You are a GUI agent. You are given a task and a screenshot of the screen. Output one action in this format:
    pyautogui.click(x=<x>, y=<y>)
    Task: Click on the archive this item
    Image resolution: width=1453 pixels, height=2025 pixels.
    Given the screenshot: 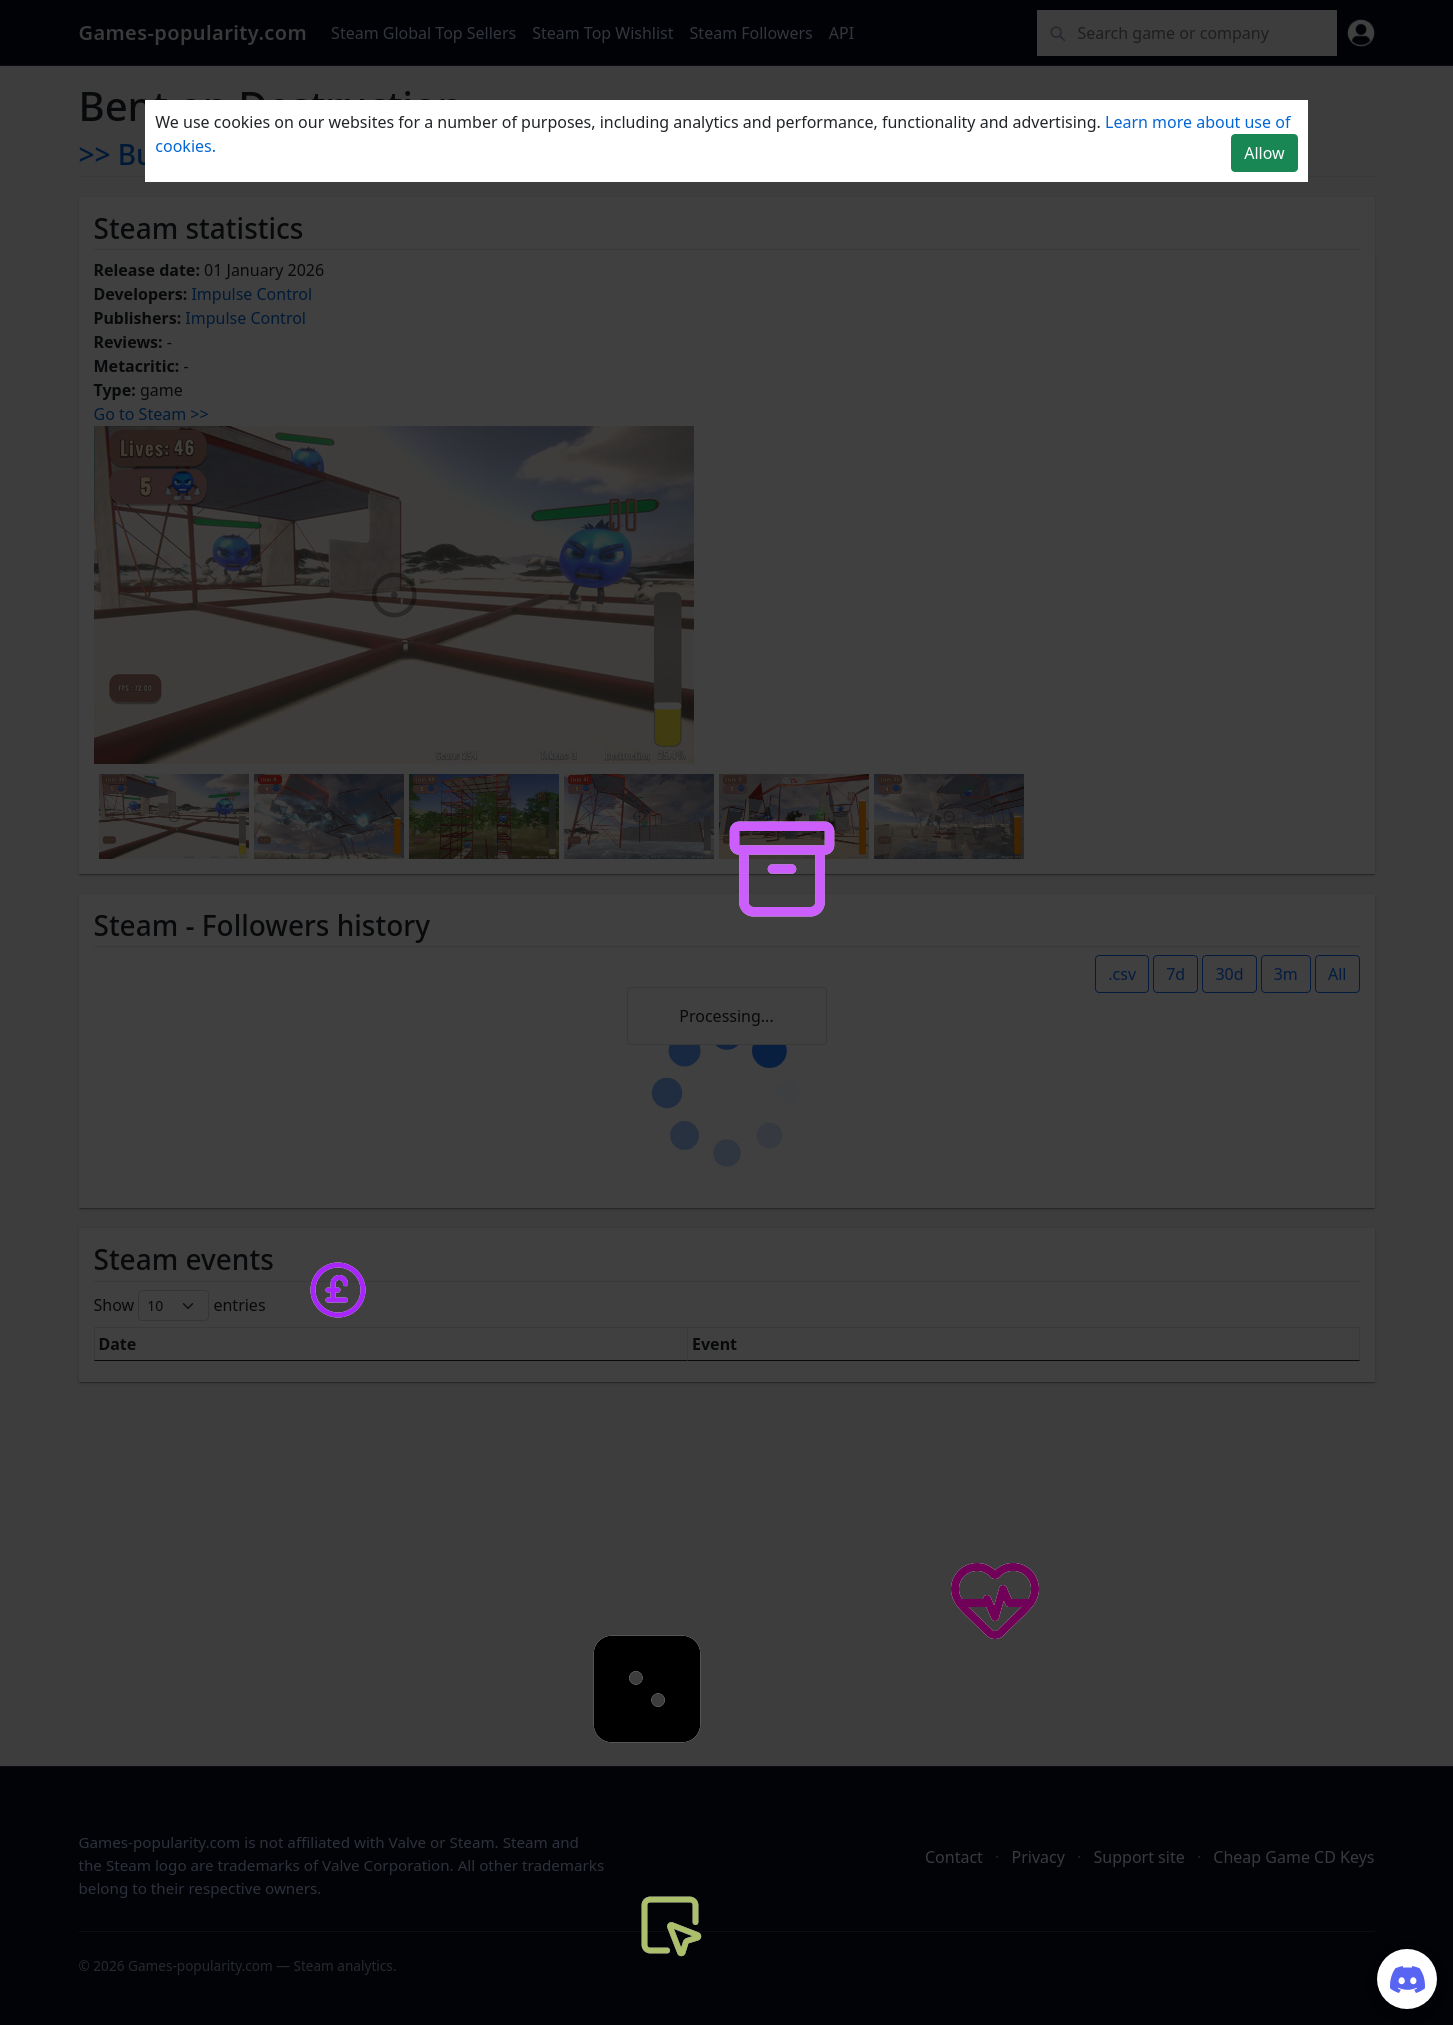 What is the action you would take?
    pyautogui.click(x=782, y=869)
    